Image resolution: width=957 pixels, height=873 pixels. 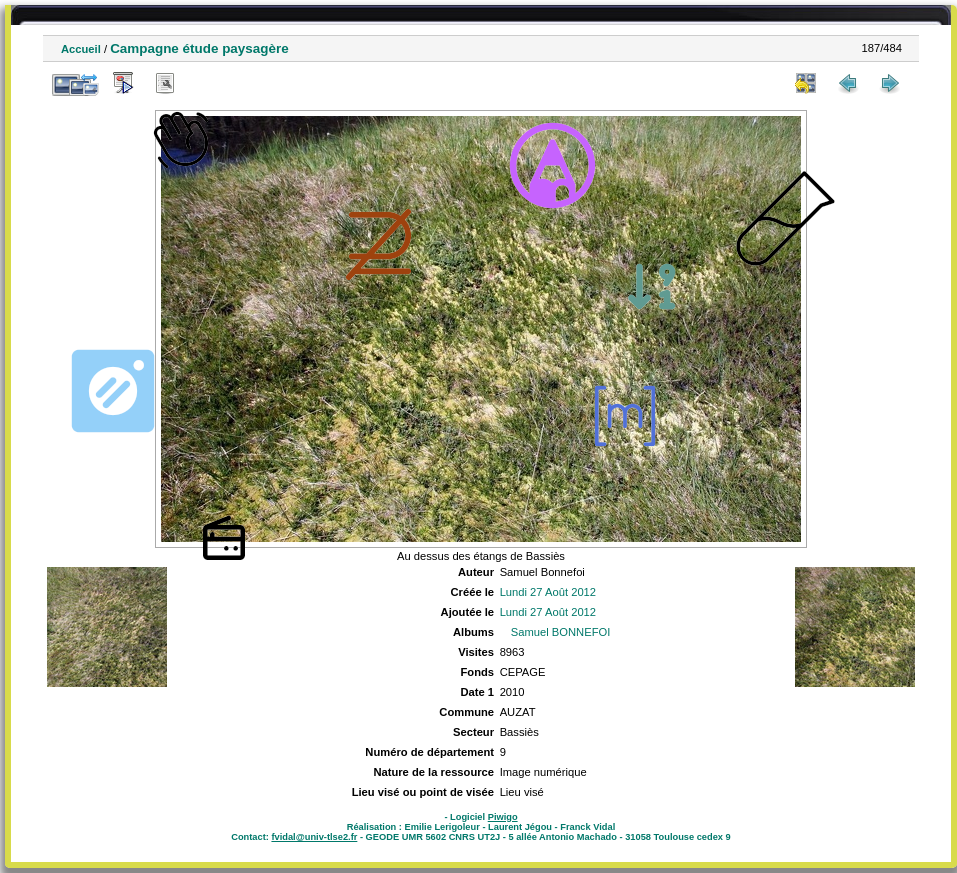 What do you see at coordinates (625, 416) in the screenshot?
I see `connect to matrix decentralized chat network` at bounding box center [625, 416].